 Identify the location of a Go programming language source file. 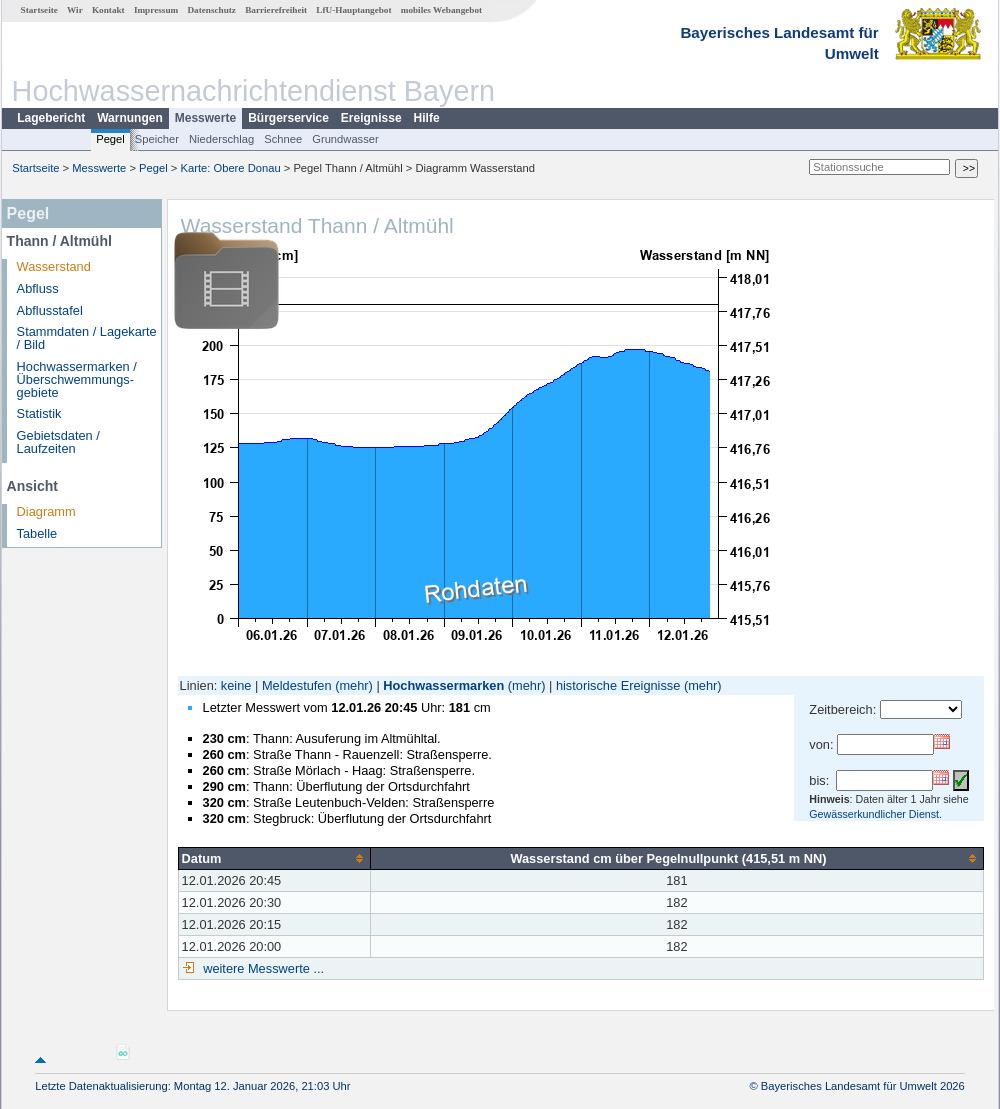
(123, 1052).